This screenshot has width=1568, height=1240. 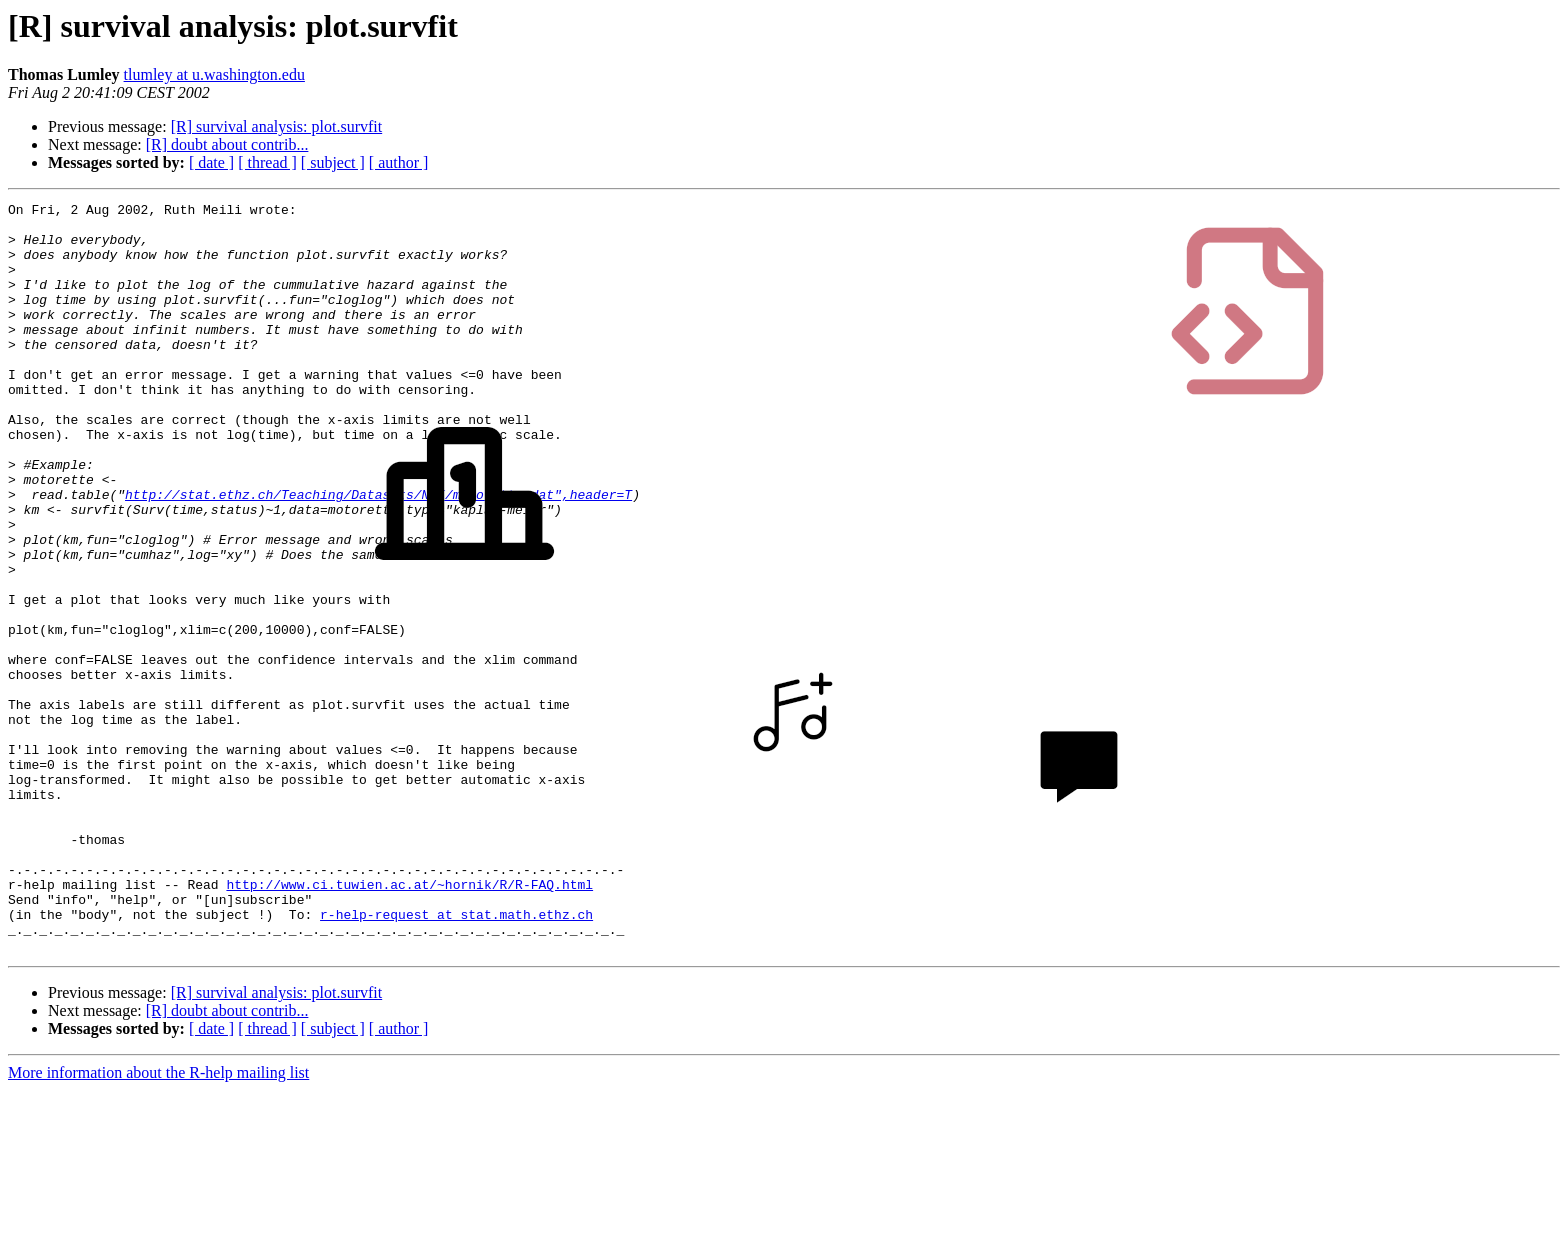 I want to click on view leaderboard rankings, so click(x=464, y=493).